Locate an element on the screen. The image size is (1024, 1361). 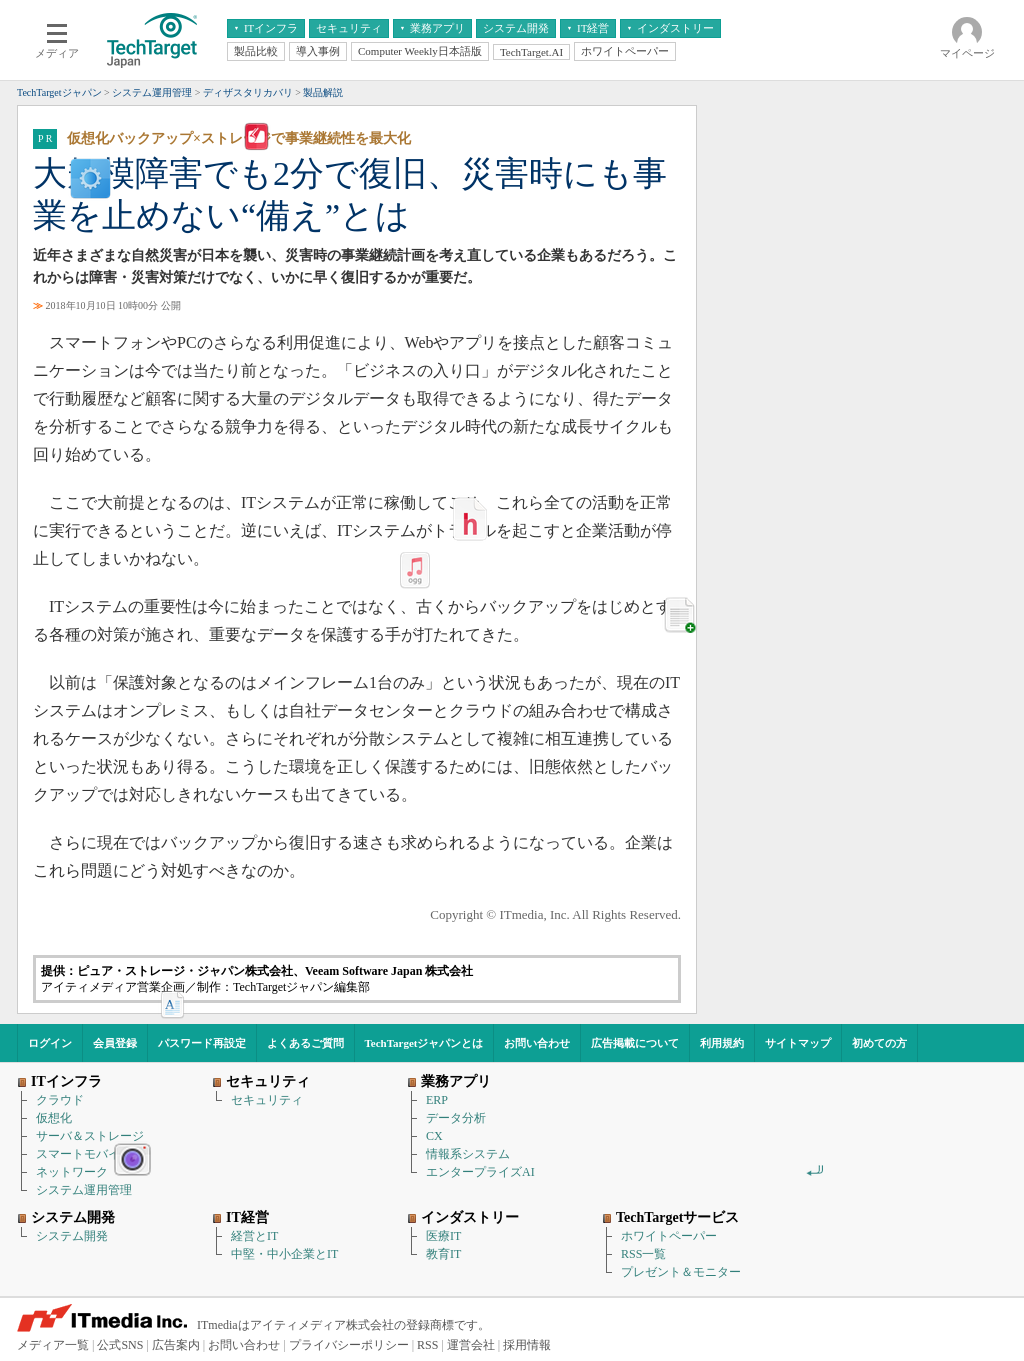
open a text document is located at coordinates (172, 1004).